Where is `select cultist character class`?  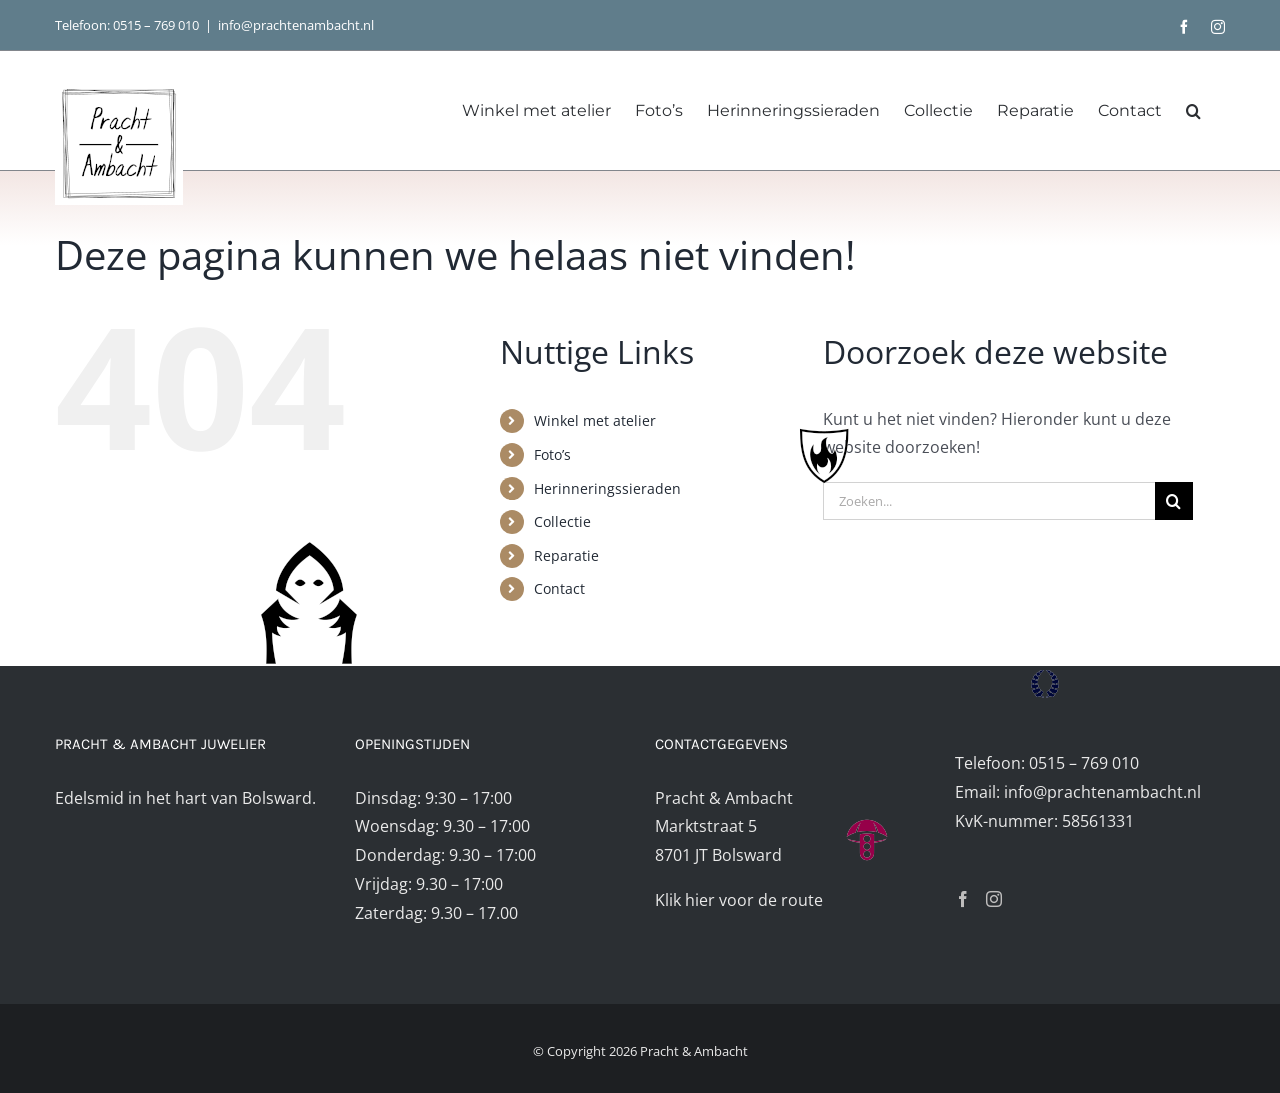 select cultist character class is located at coordinates (309, 603).